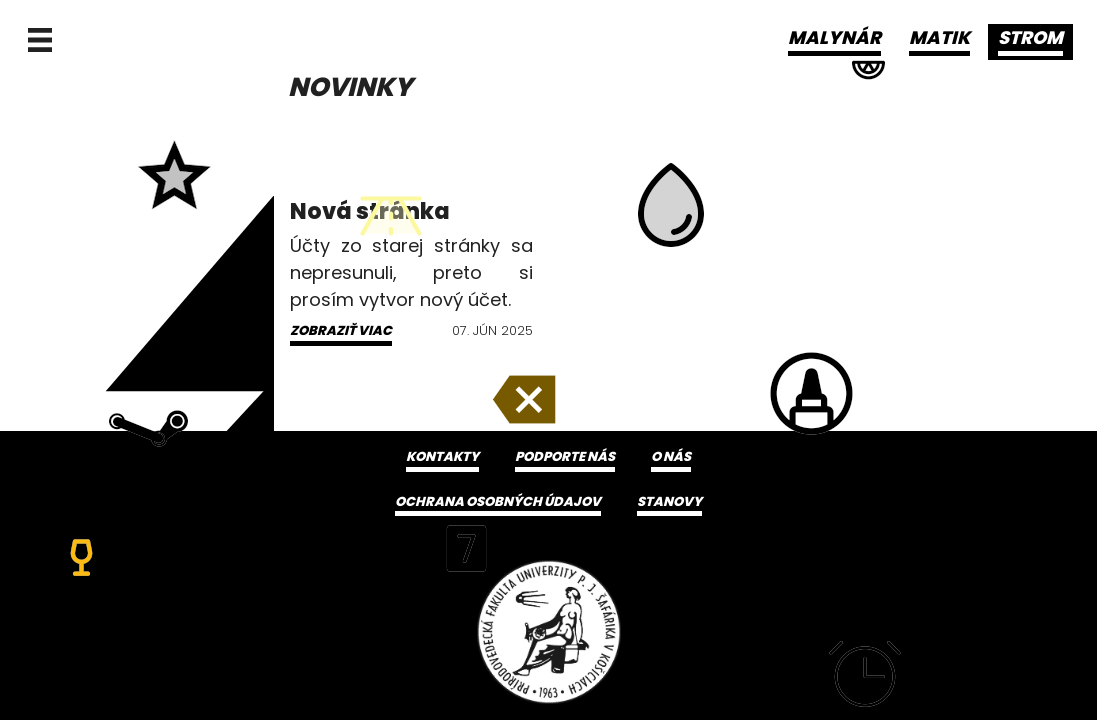 Image resolution: width=1097 pixels, height=720 pixels. I want to click on add to favorites, so click(174, 176).